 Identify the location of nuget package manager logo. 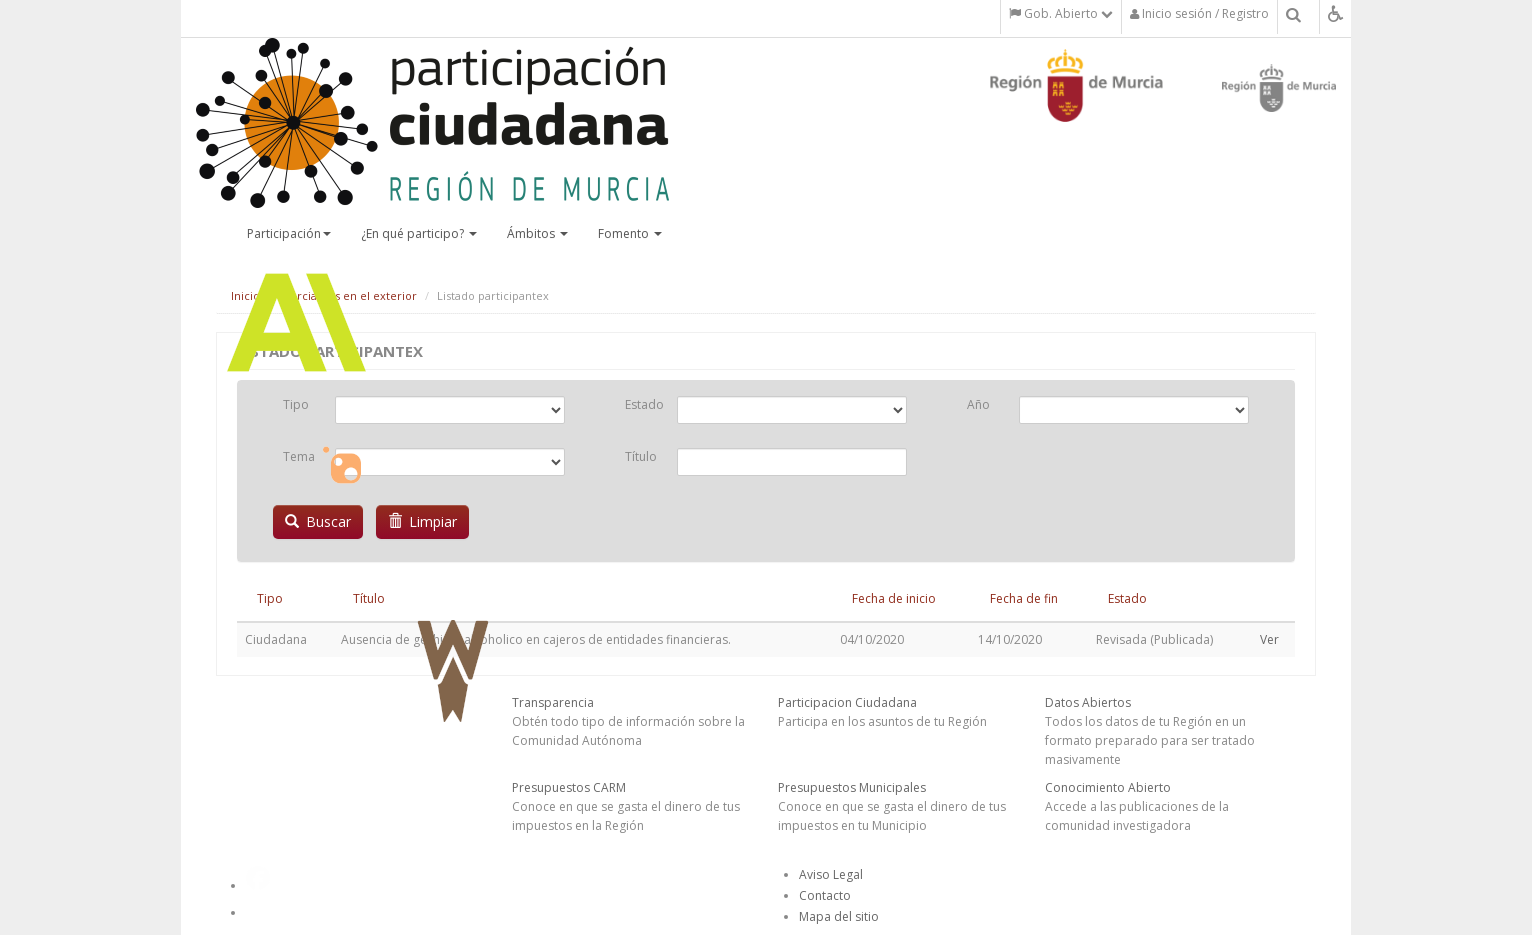
(342, 465).